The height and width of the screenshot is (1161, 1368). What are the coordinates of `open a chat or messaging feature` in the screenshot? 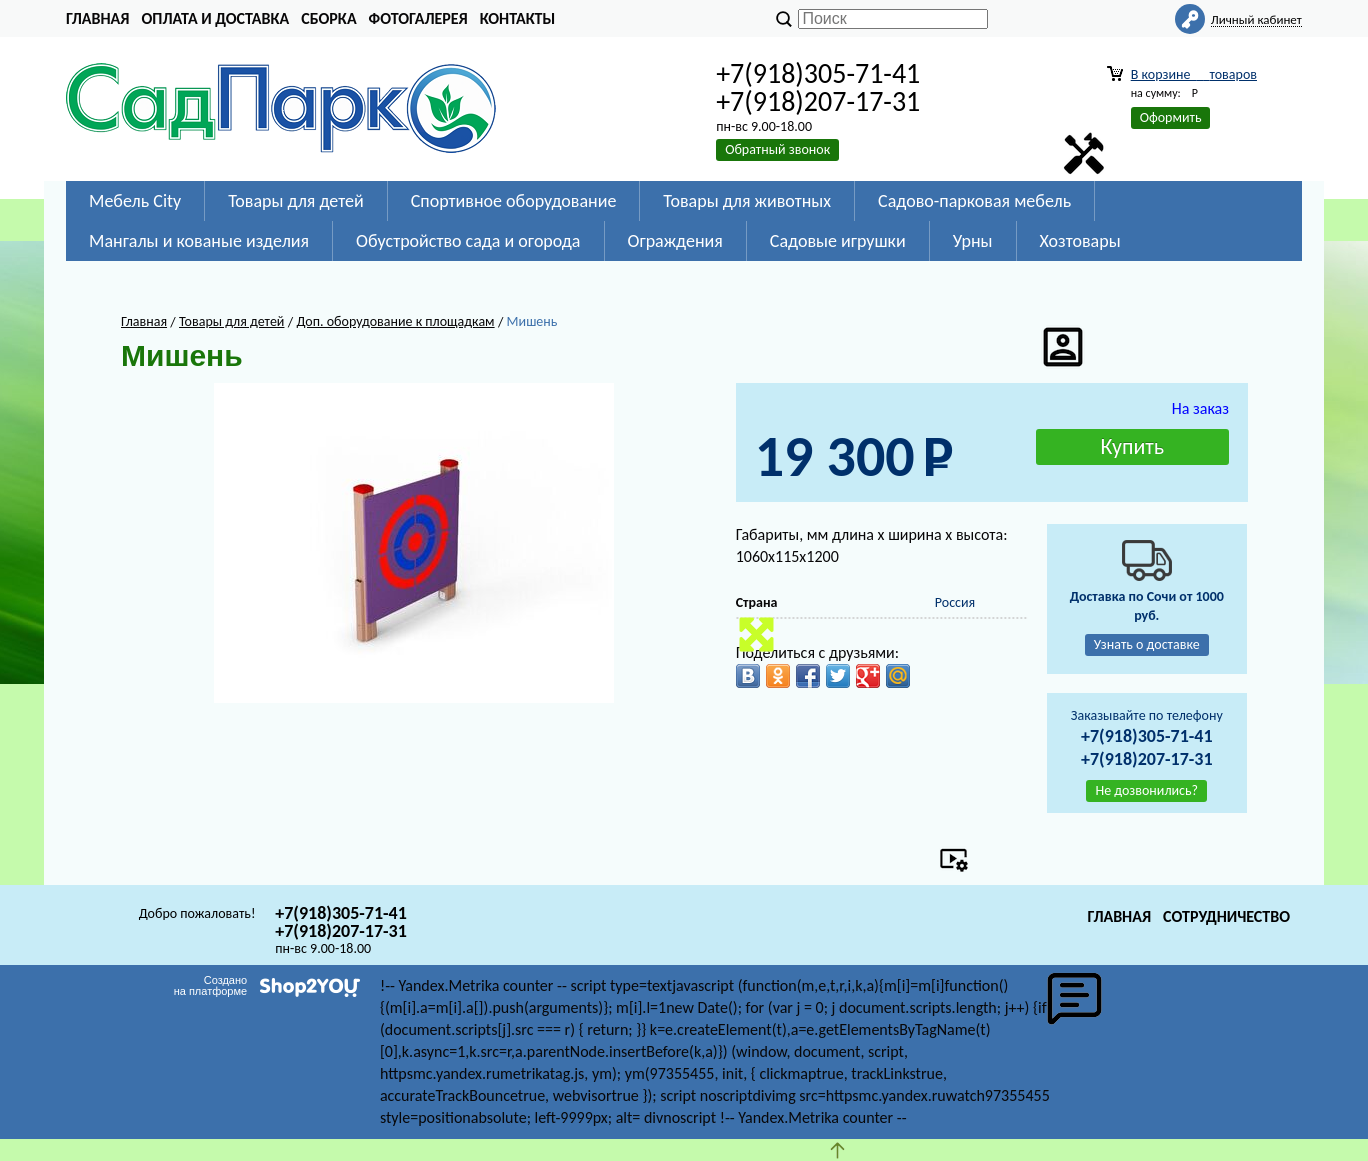 It's located at (1074, 997).